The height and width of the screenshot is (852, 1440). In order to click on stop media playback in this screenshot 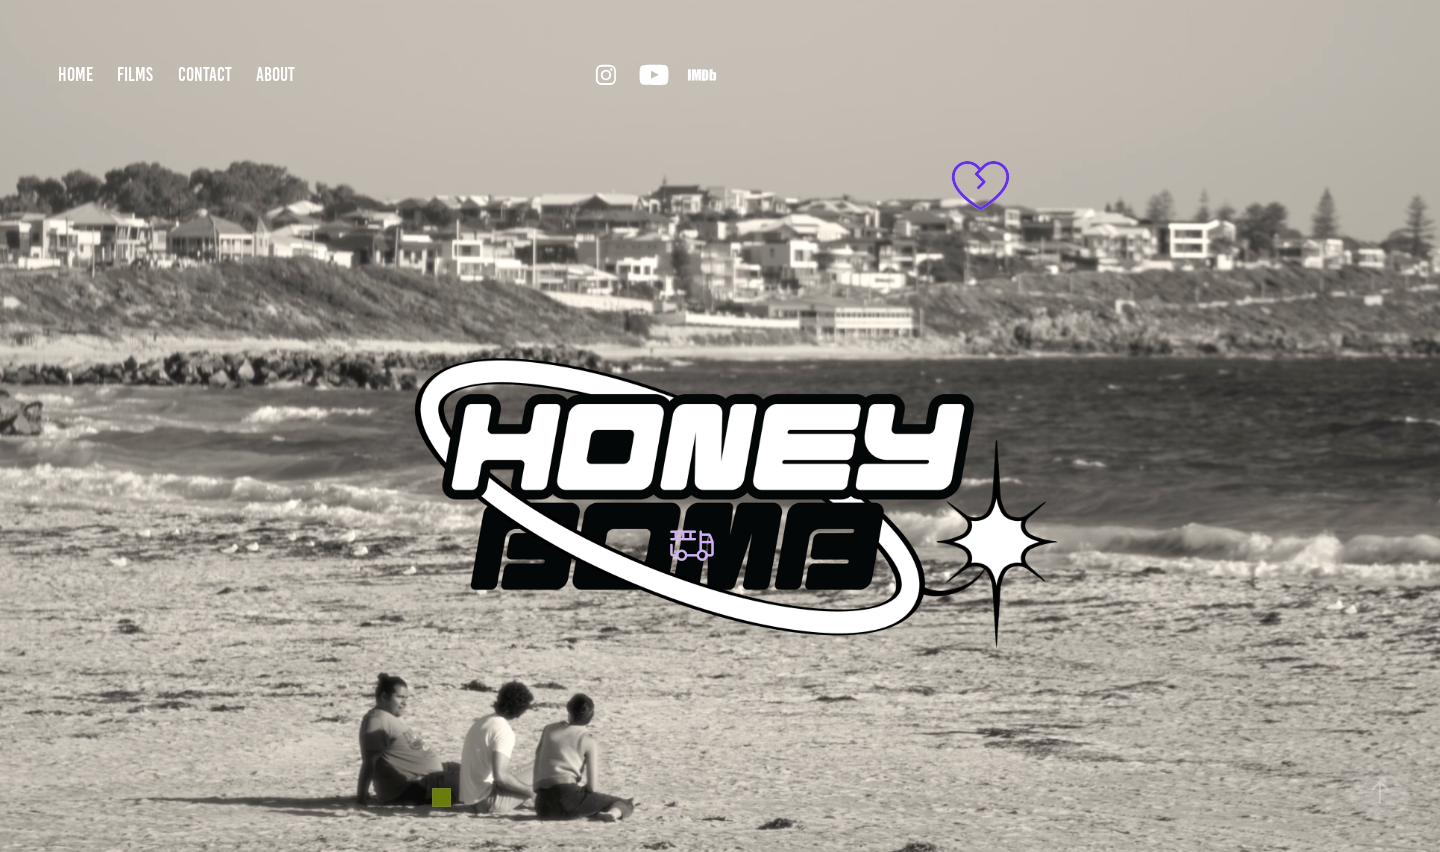, I will do `click(441, 797)`.